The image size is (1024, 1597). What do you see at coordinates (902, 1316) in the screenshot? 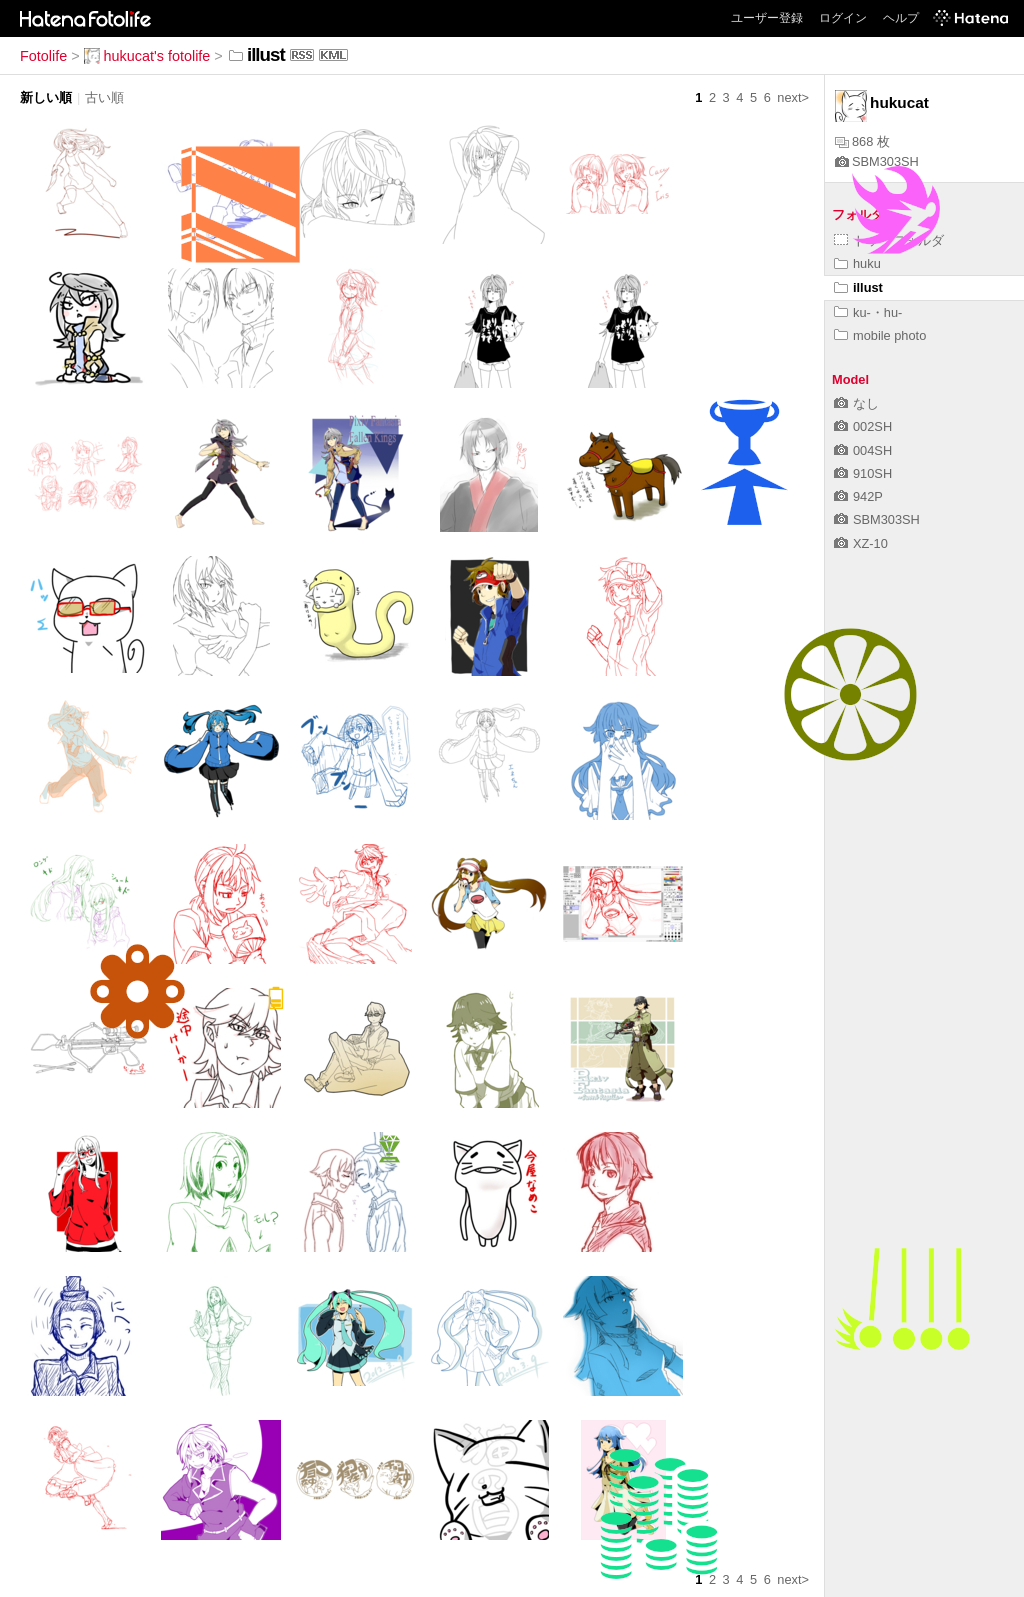
I see `access physics simulation or momentum-based game mechanics` at bounding box center [902, 1316].